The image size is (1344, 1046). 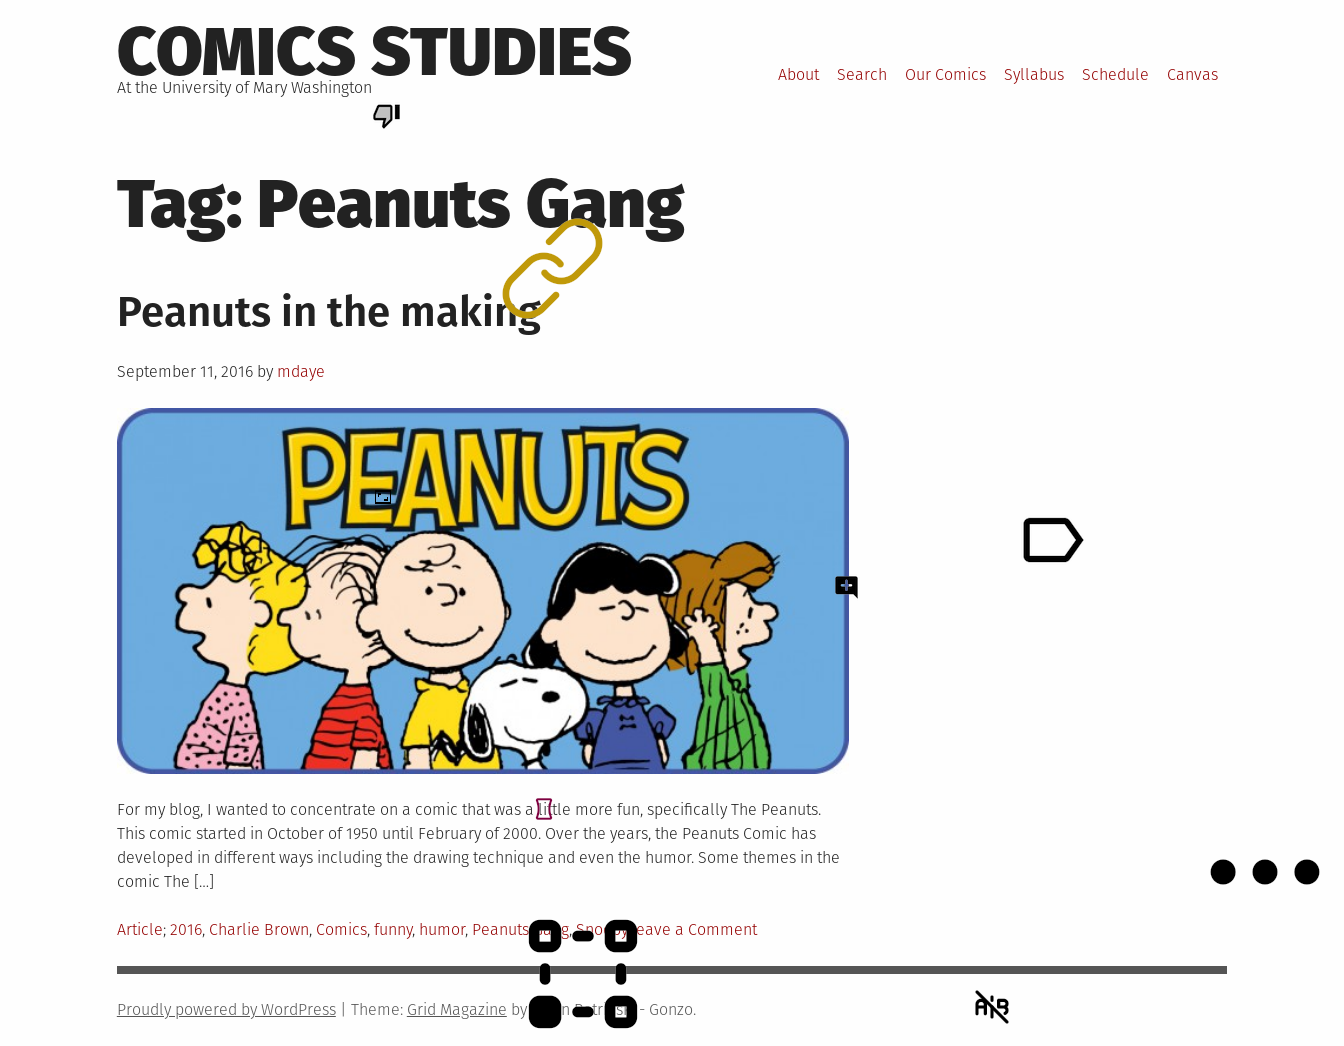 What do you see at coordinates (992, 1007) in the screenshot?
I see `disable a/b testing mode` at bounding box center [992, 1007].